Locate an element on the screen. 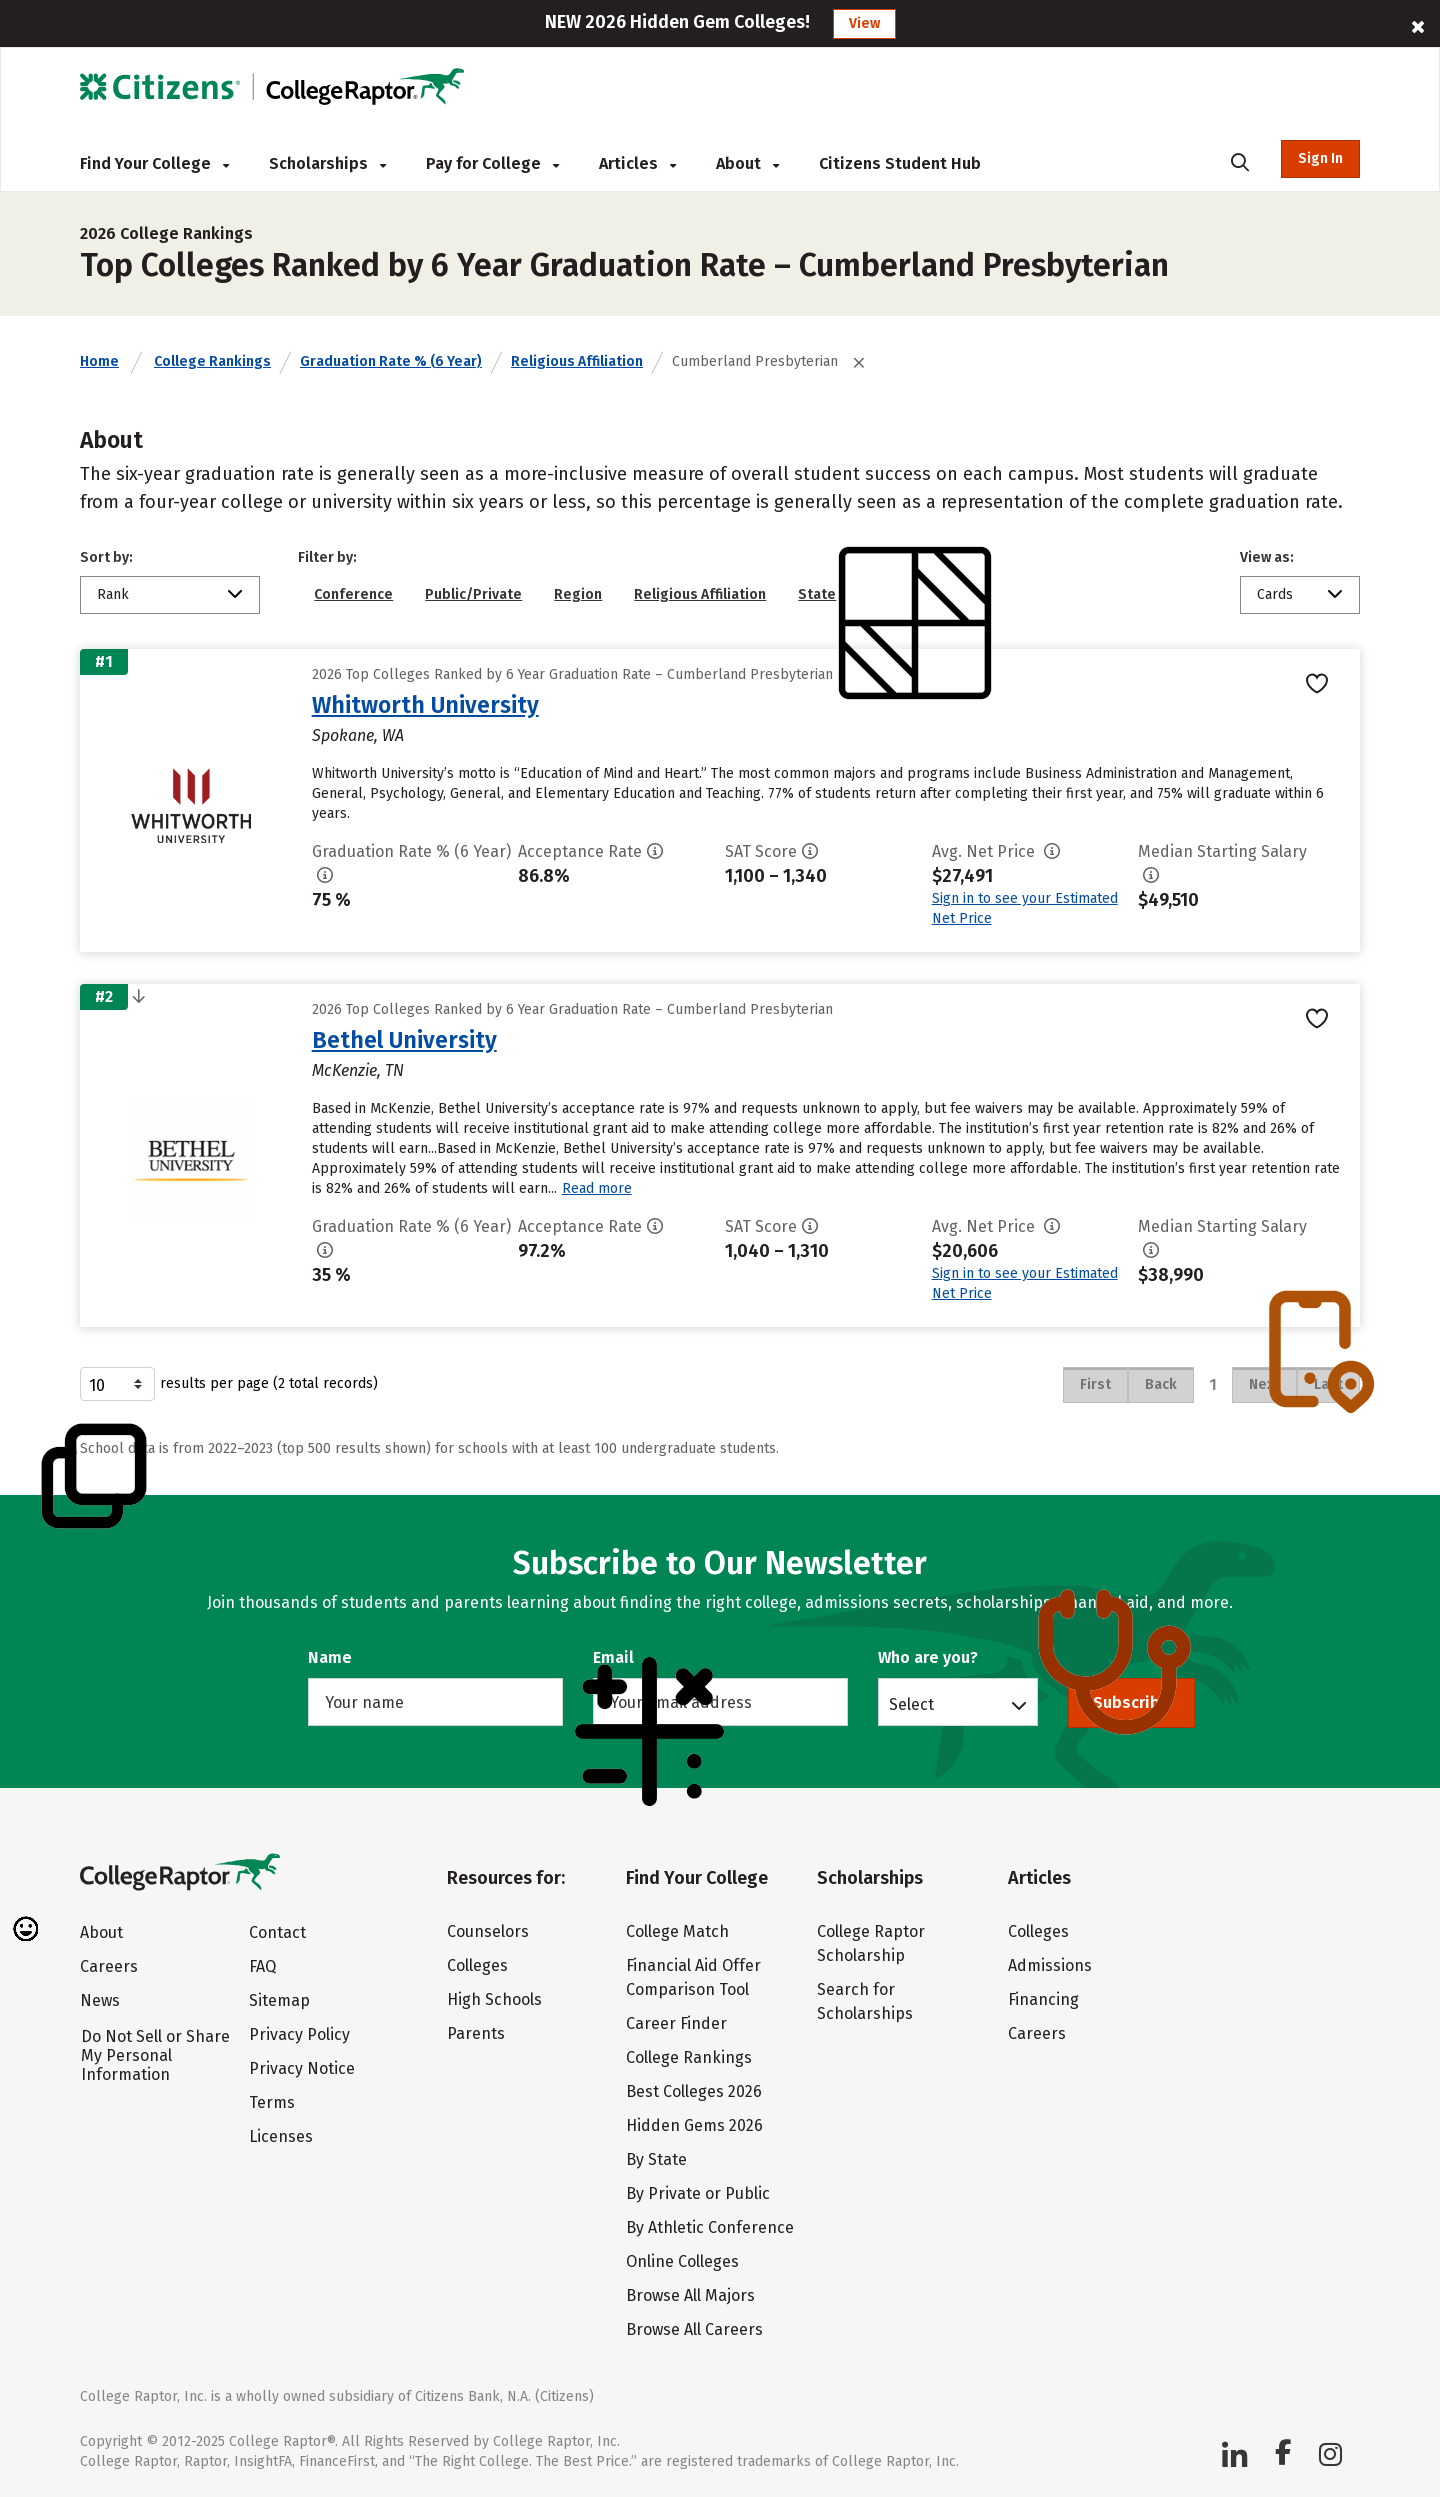  open calculator or math tools is located at coordinates (649, 1731).